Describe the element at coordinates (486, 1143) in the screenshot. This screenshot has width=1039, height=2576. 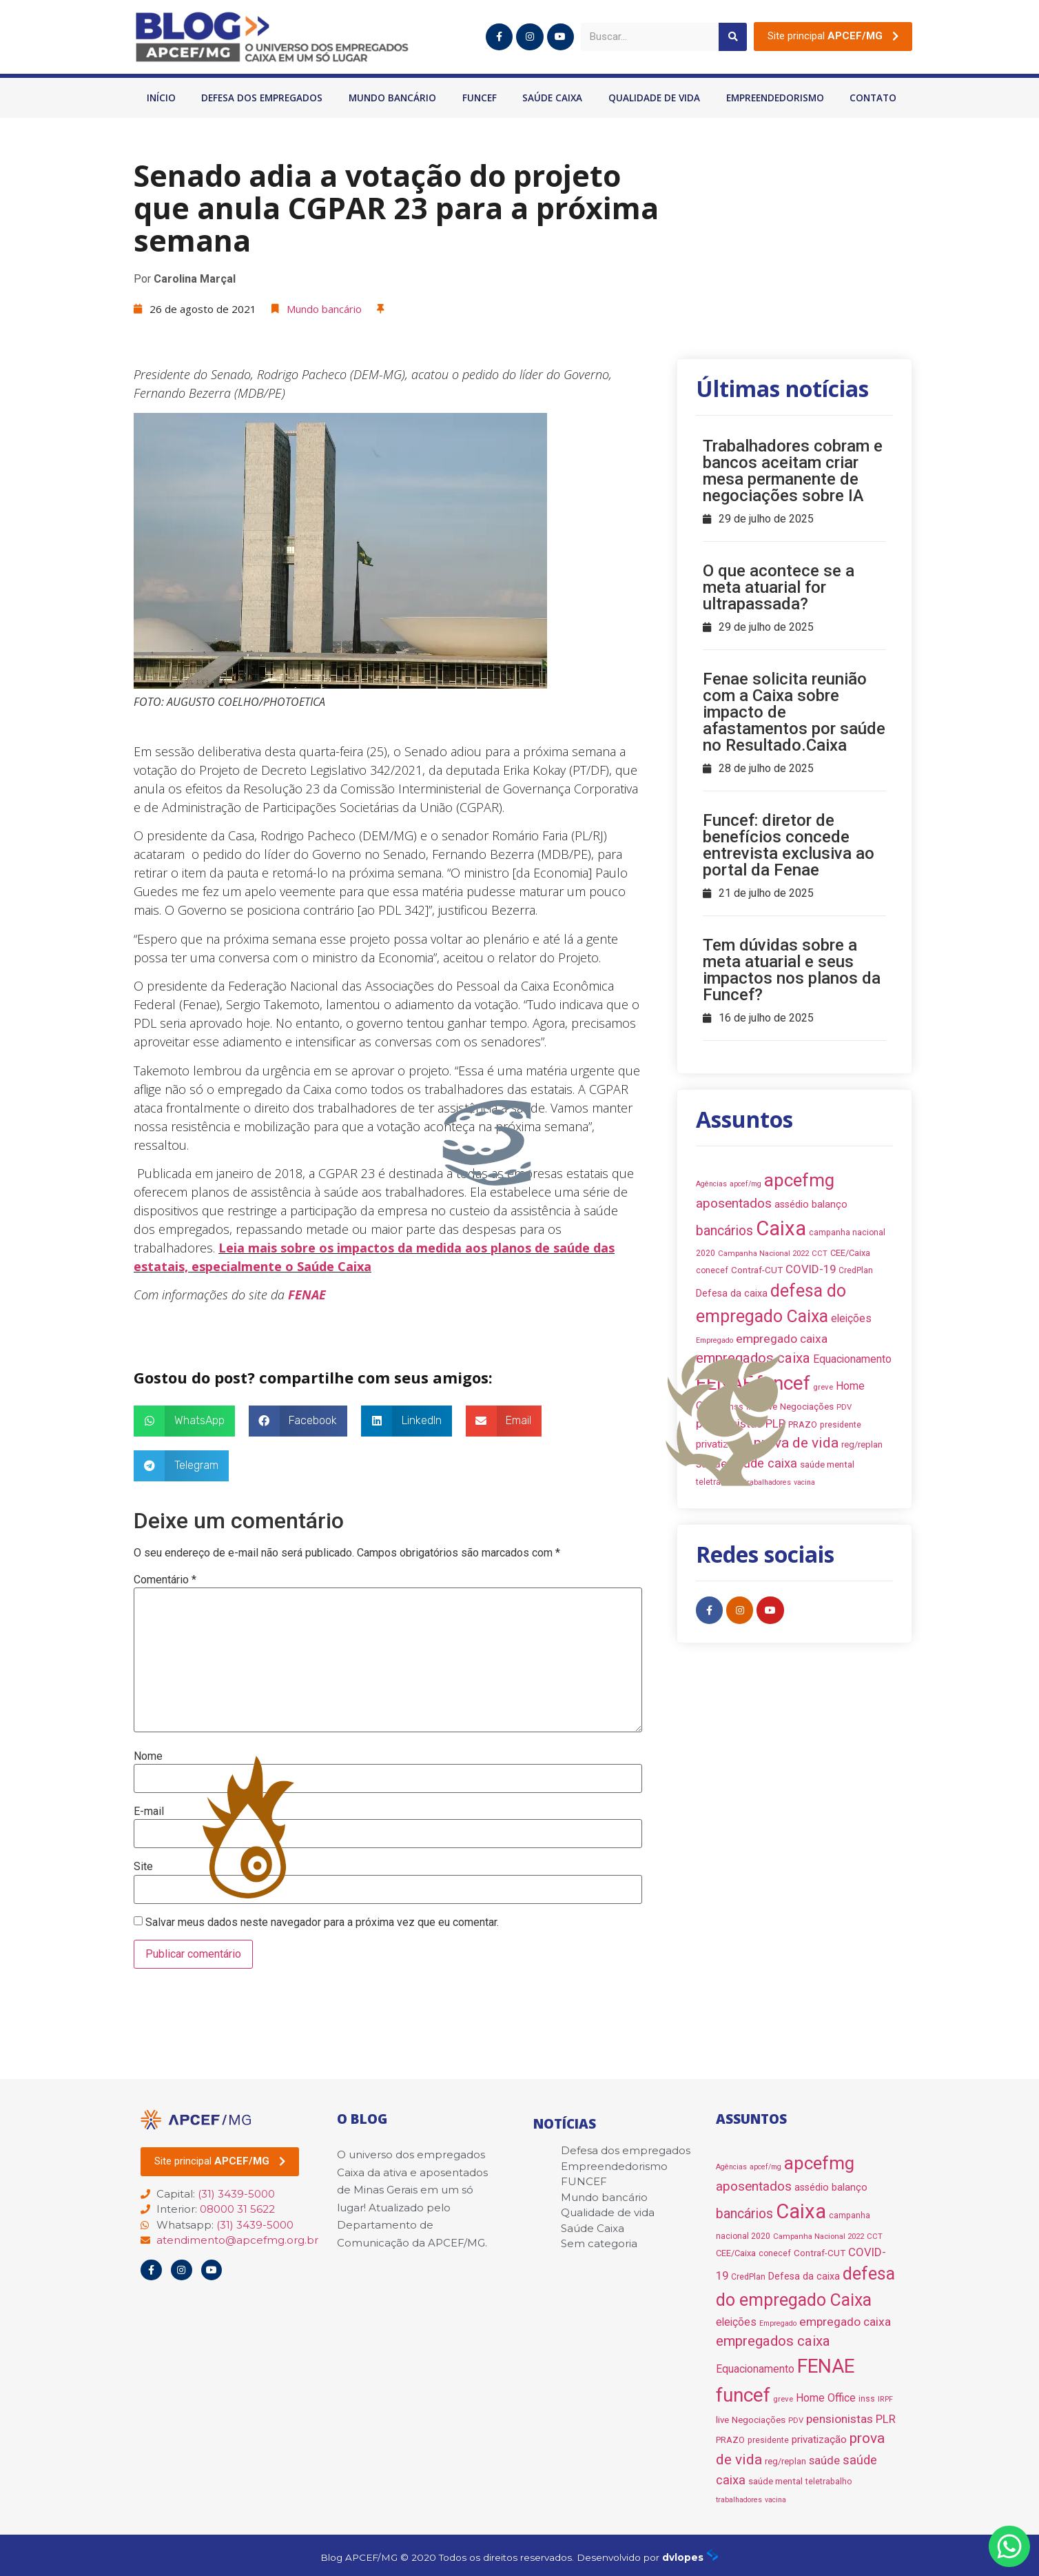
I see `indicates a blocked area or monster hazard in gameplay` at that location.